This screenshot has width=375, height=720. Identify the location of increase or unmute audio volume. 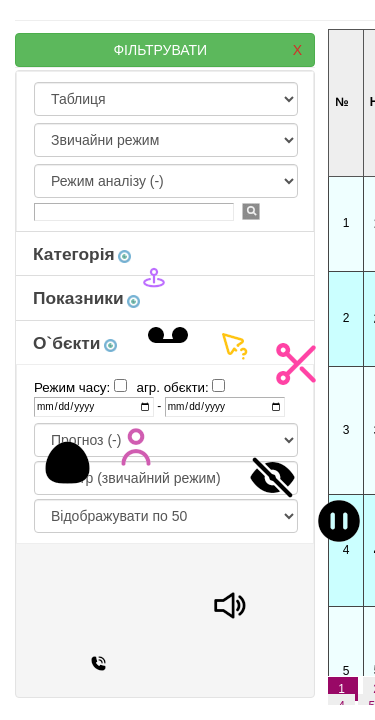
(229, 605).